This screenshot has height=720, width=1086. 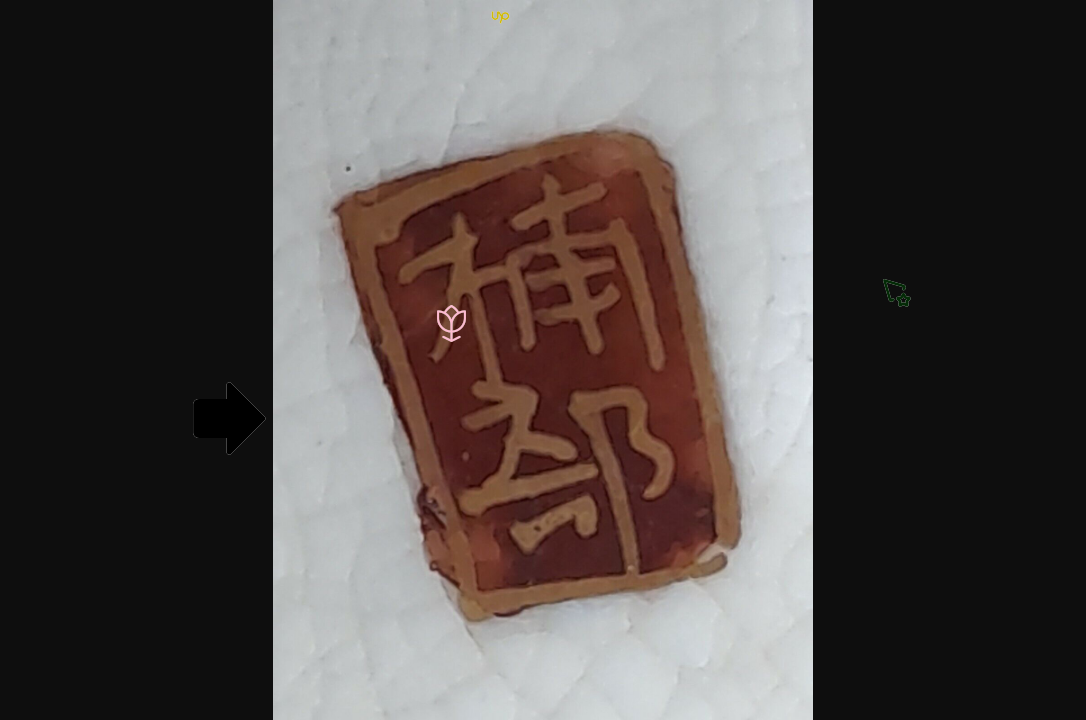 What do you see at coordinates (451, 323) in the screenshot?
I see `access garden or plant-related features` at bounding box center [451, 323].